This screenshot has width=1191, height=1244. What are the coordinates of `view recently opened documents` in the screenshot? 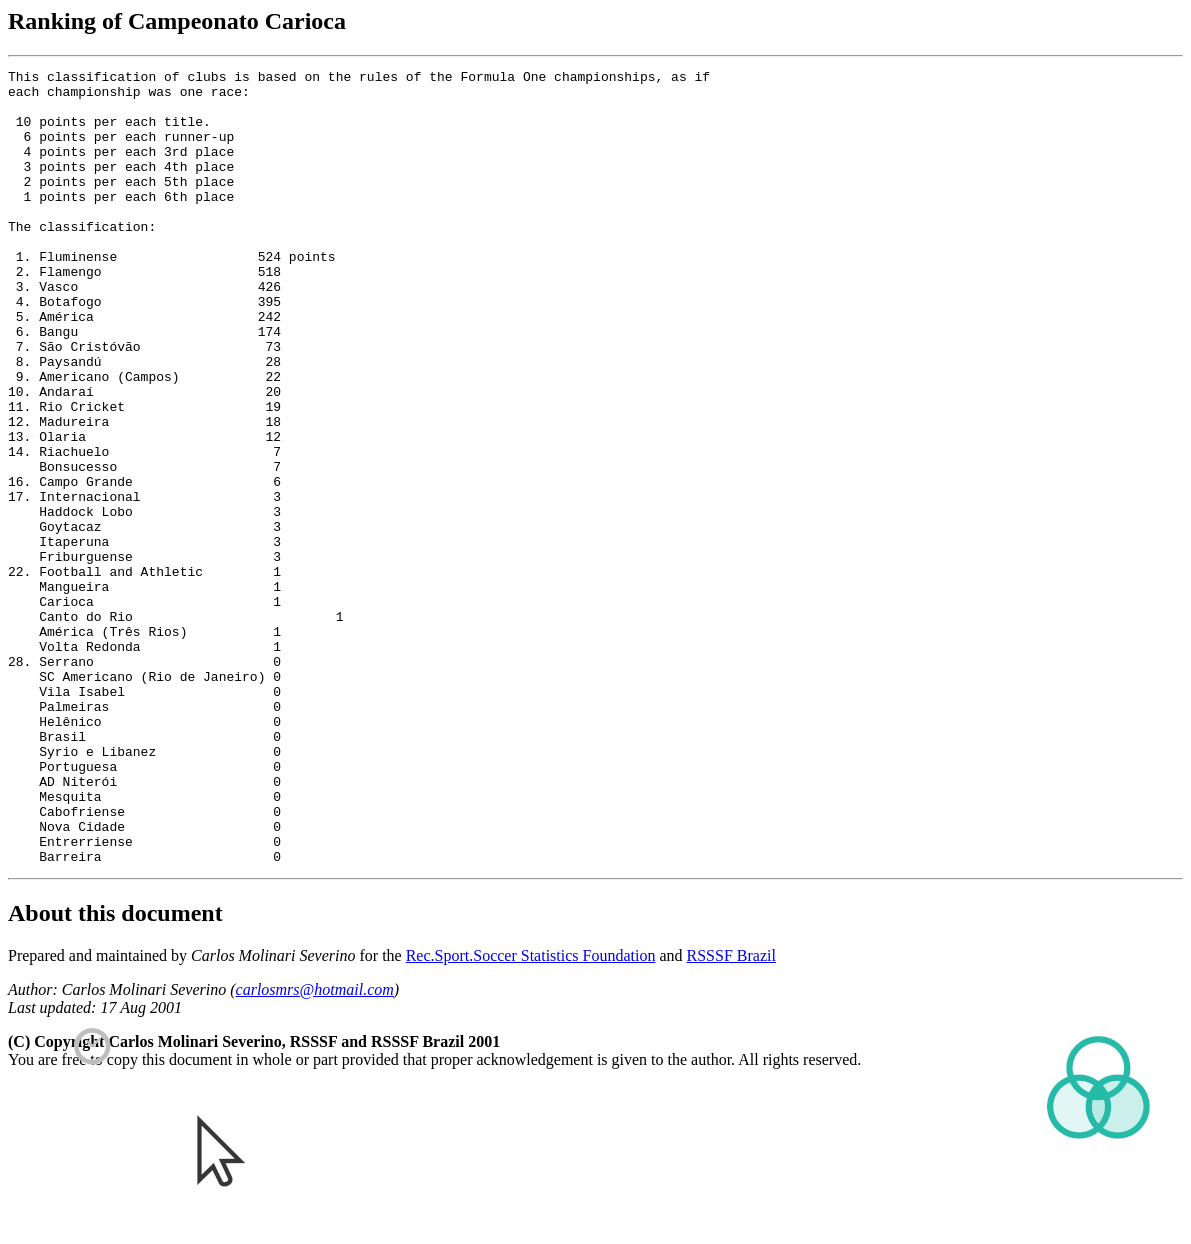 It's located at (93, 1047).